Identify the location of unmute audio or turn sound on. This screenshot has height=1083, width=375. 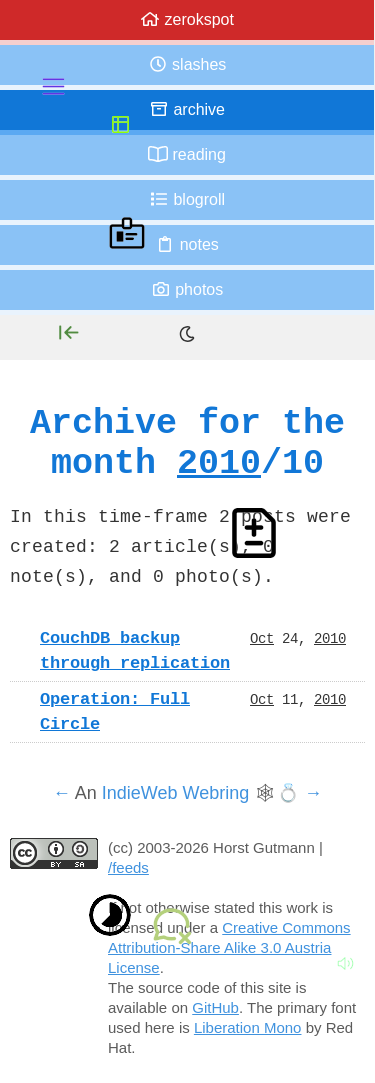
(345, 963).